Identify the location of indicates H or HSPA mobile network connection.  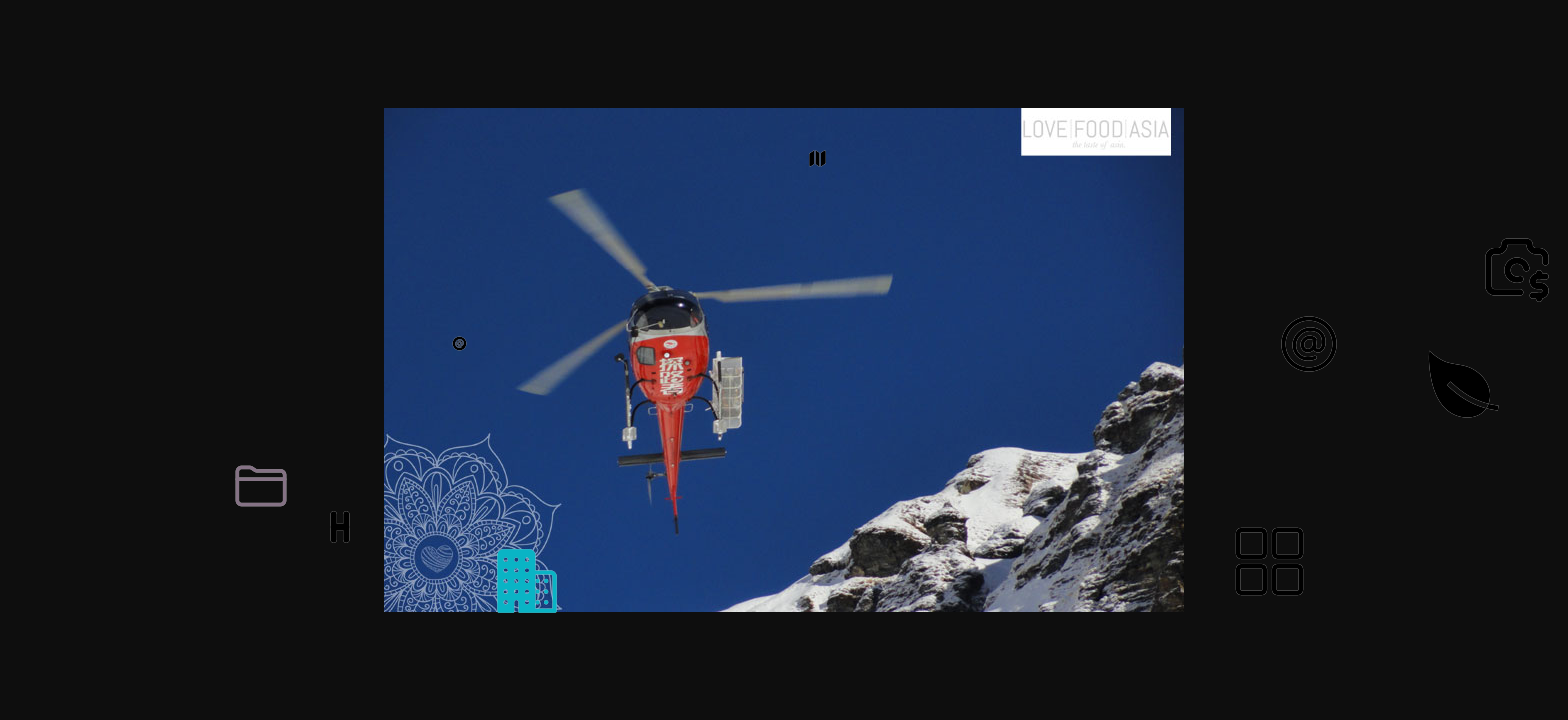
(340, 527).